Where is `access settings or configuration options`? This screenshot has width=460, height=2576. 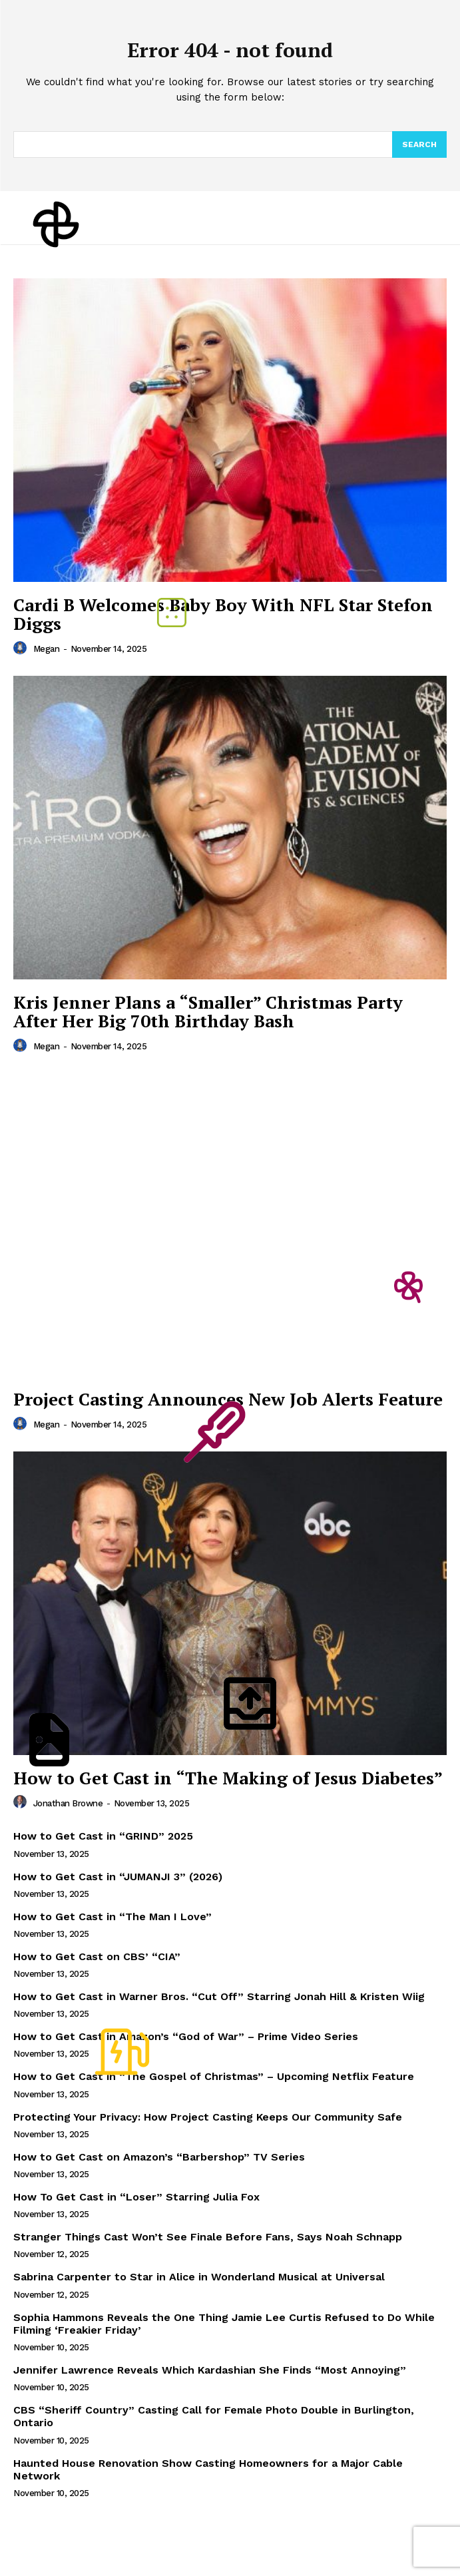 access settings or configuration options is located at coordinates (214, 1431).